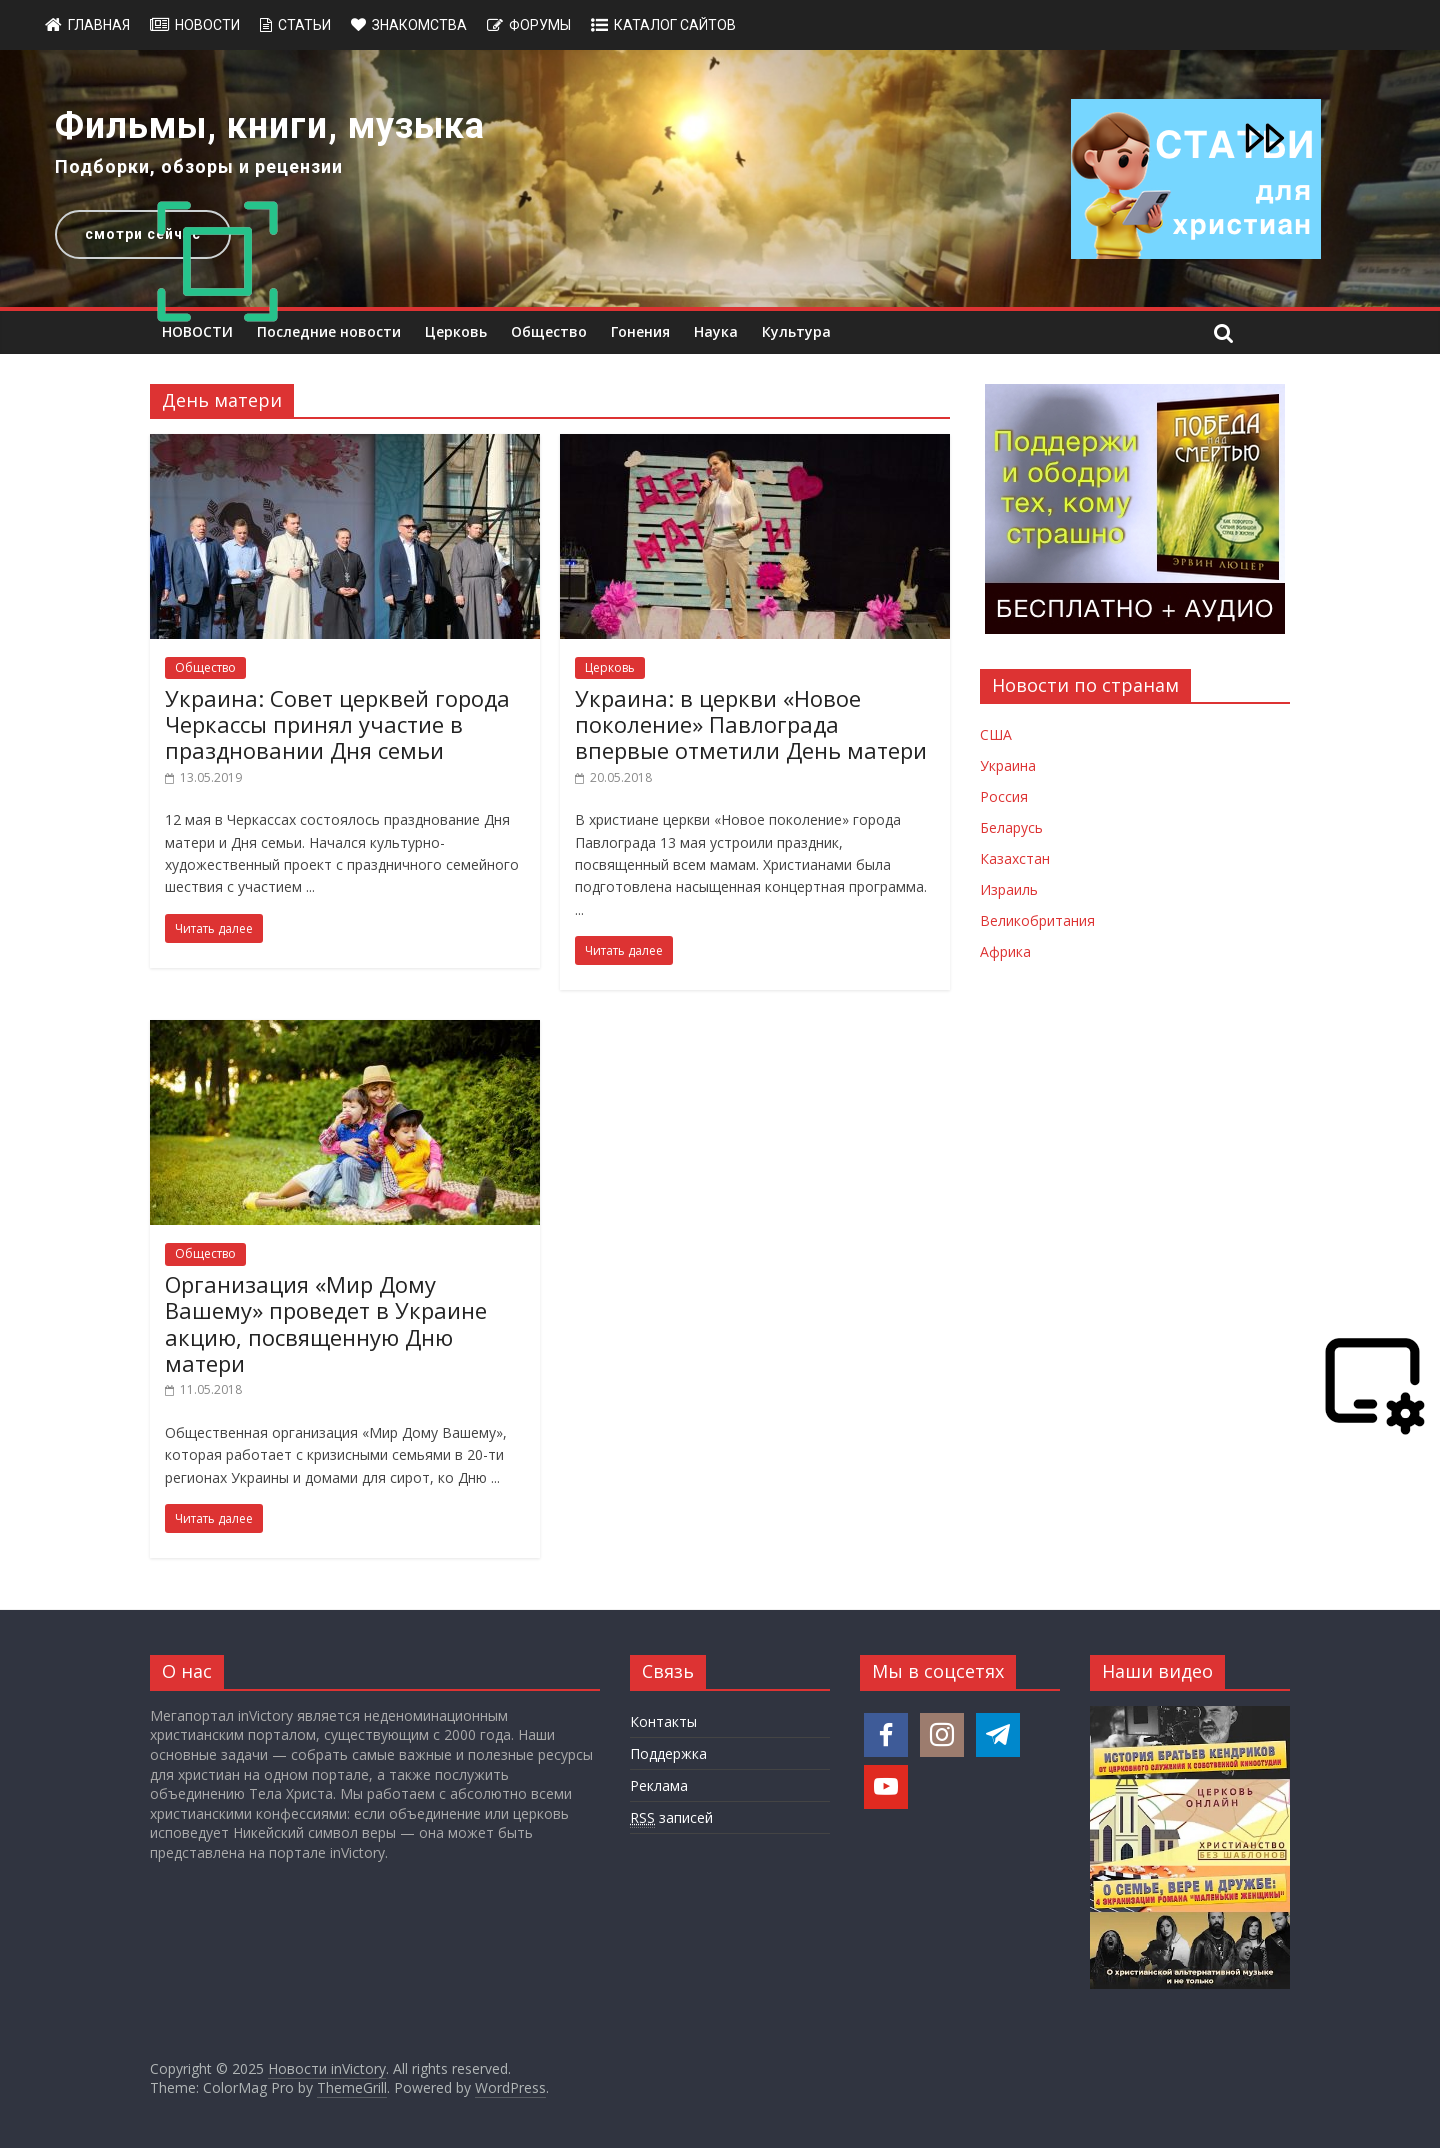 This screenshot has width=1440, height=2148. I want to click on scan a QR code or barcode, so click(217, 261).